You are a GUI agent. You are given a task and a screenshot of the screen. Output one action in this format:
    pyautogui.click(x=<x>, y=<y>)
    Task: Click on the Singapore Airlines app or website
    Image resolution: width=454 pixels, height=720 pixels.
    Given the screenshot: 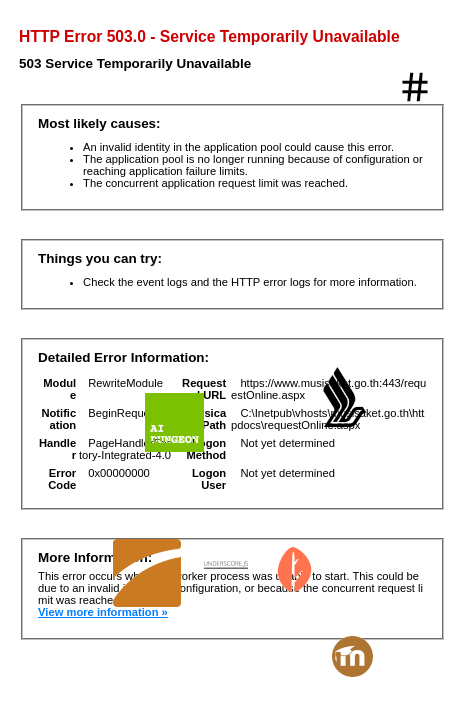 What is the action you would take?
    pyautogui.click(x=345, y=397)
    